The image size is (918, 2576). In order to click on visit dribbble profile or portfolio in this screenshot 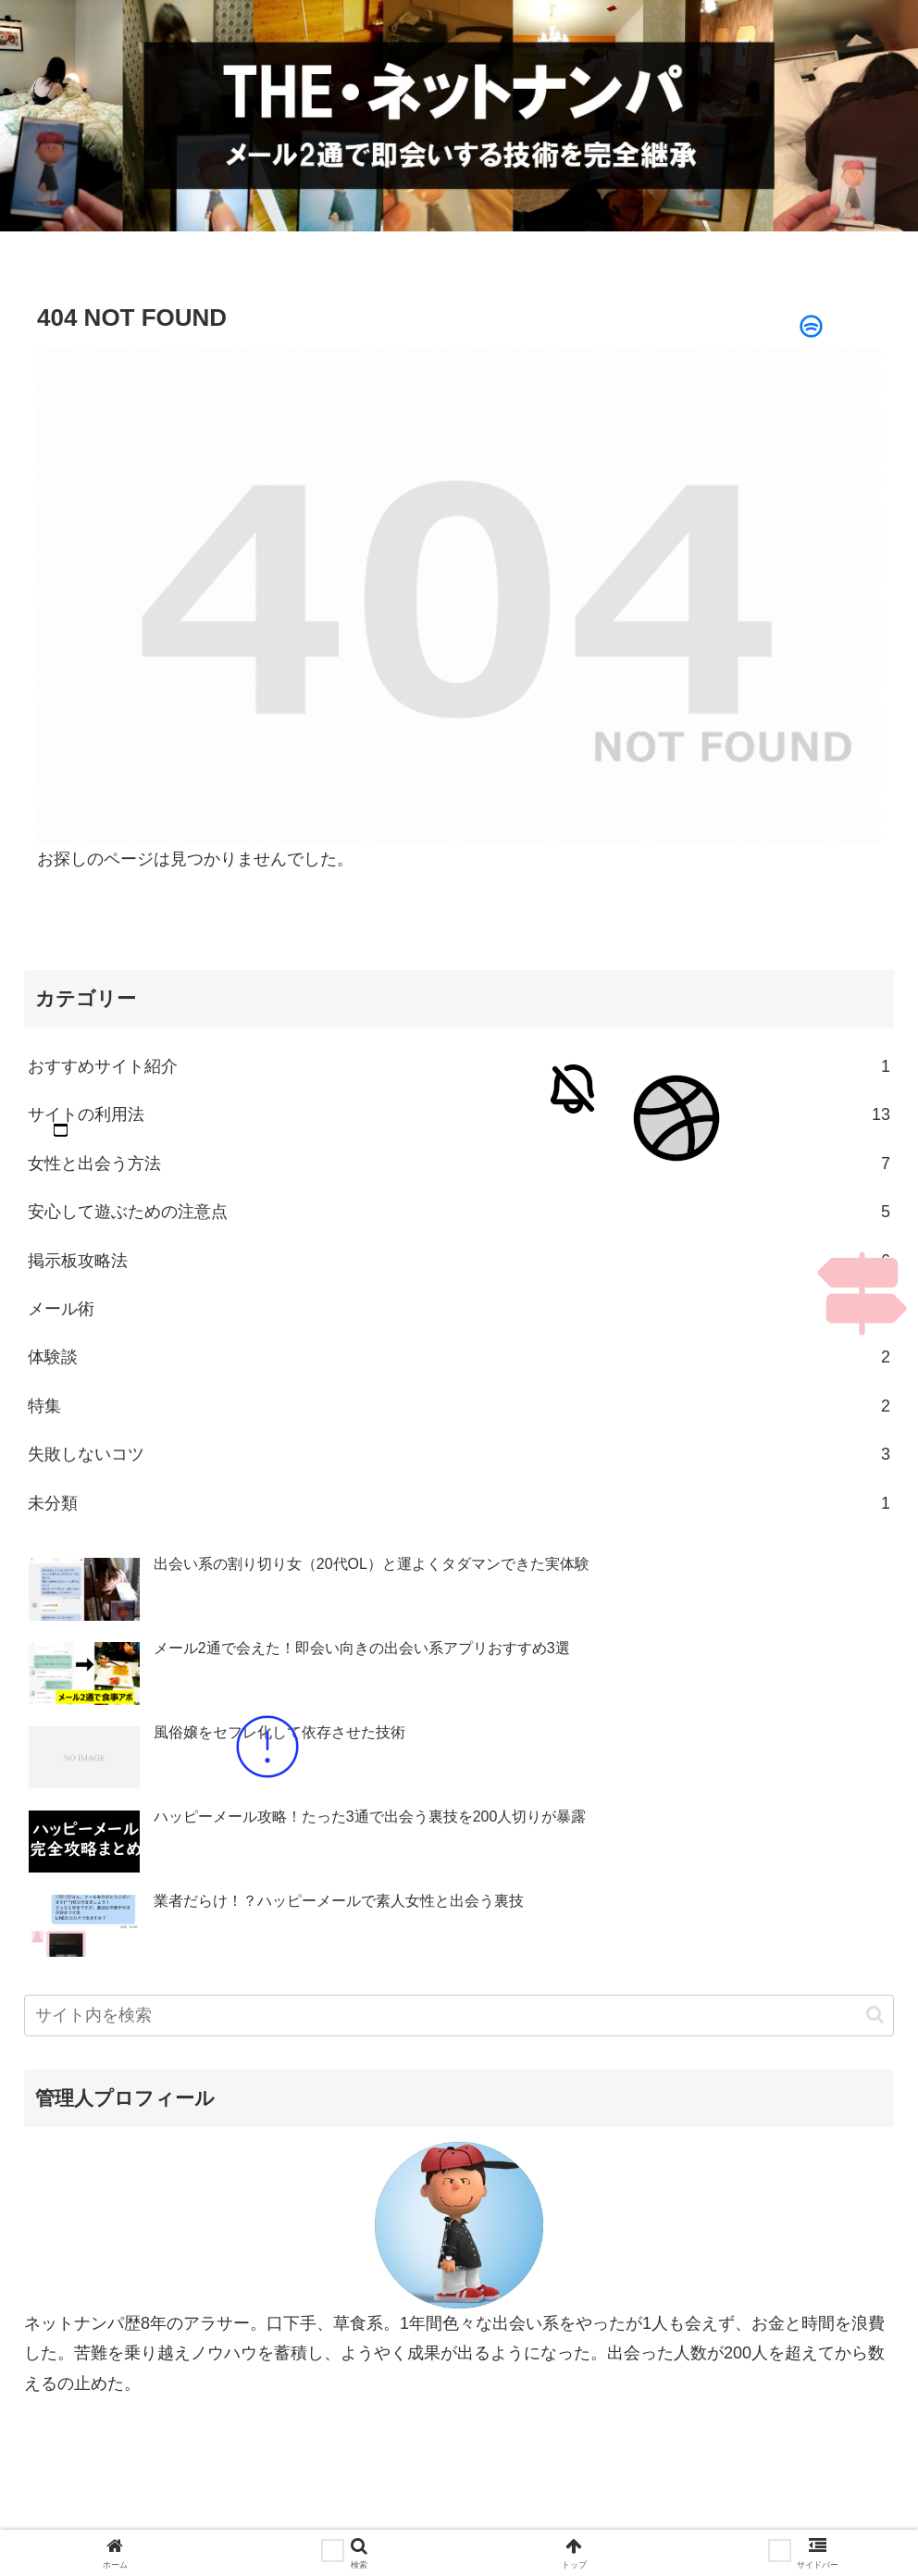, I will do `click(676, 1118)`.